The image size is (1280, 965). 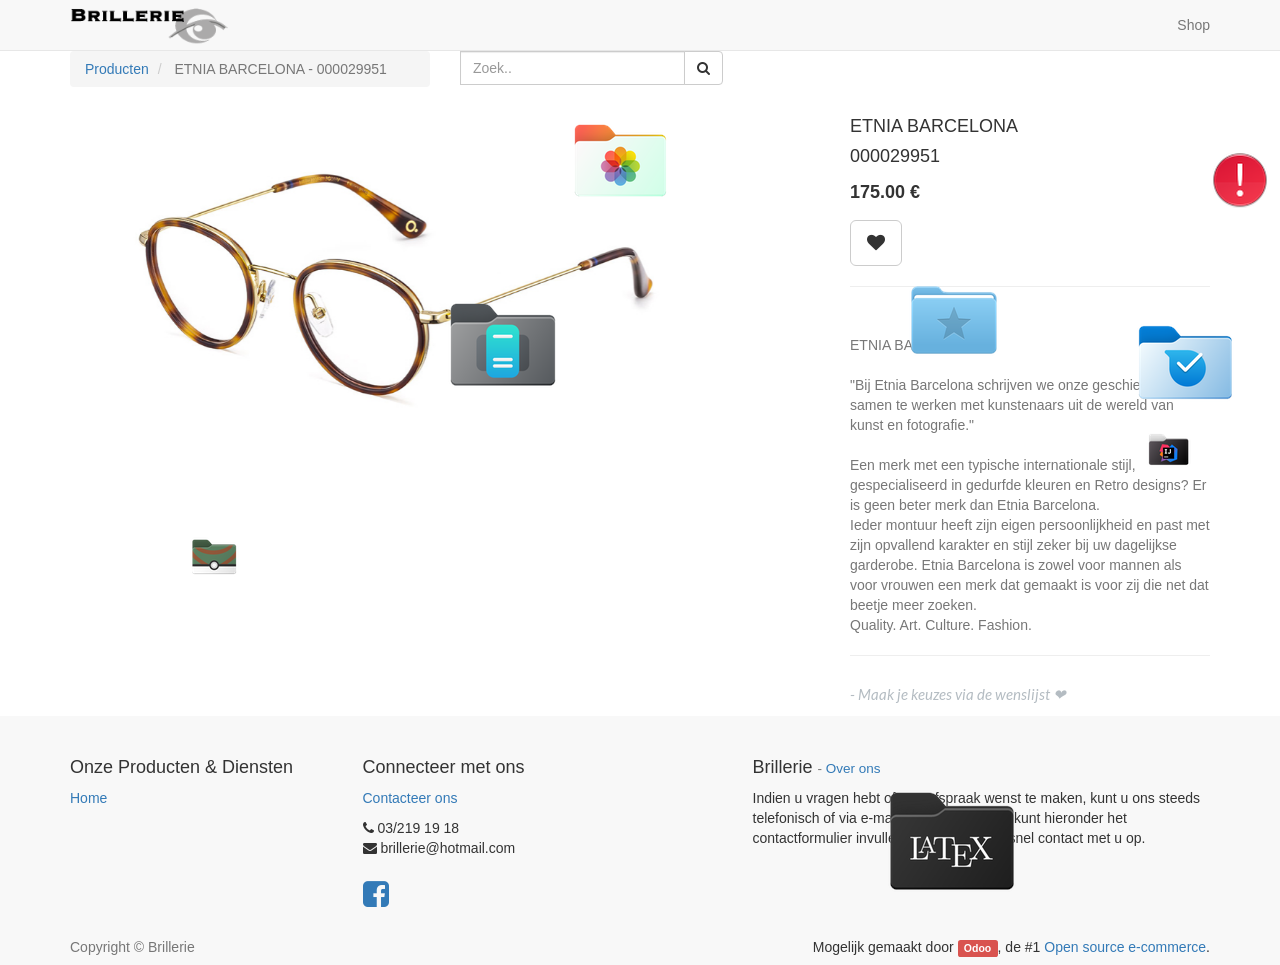 I want to click on open folder containing IntelliJ IDEA projects, so click(x=1168, y=450).